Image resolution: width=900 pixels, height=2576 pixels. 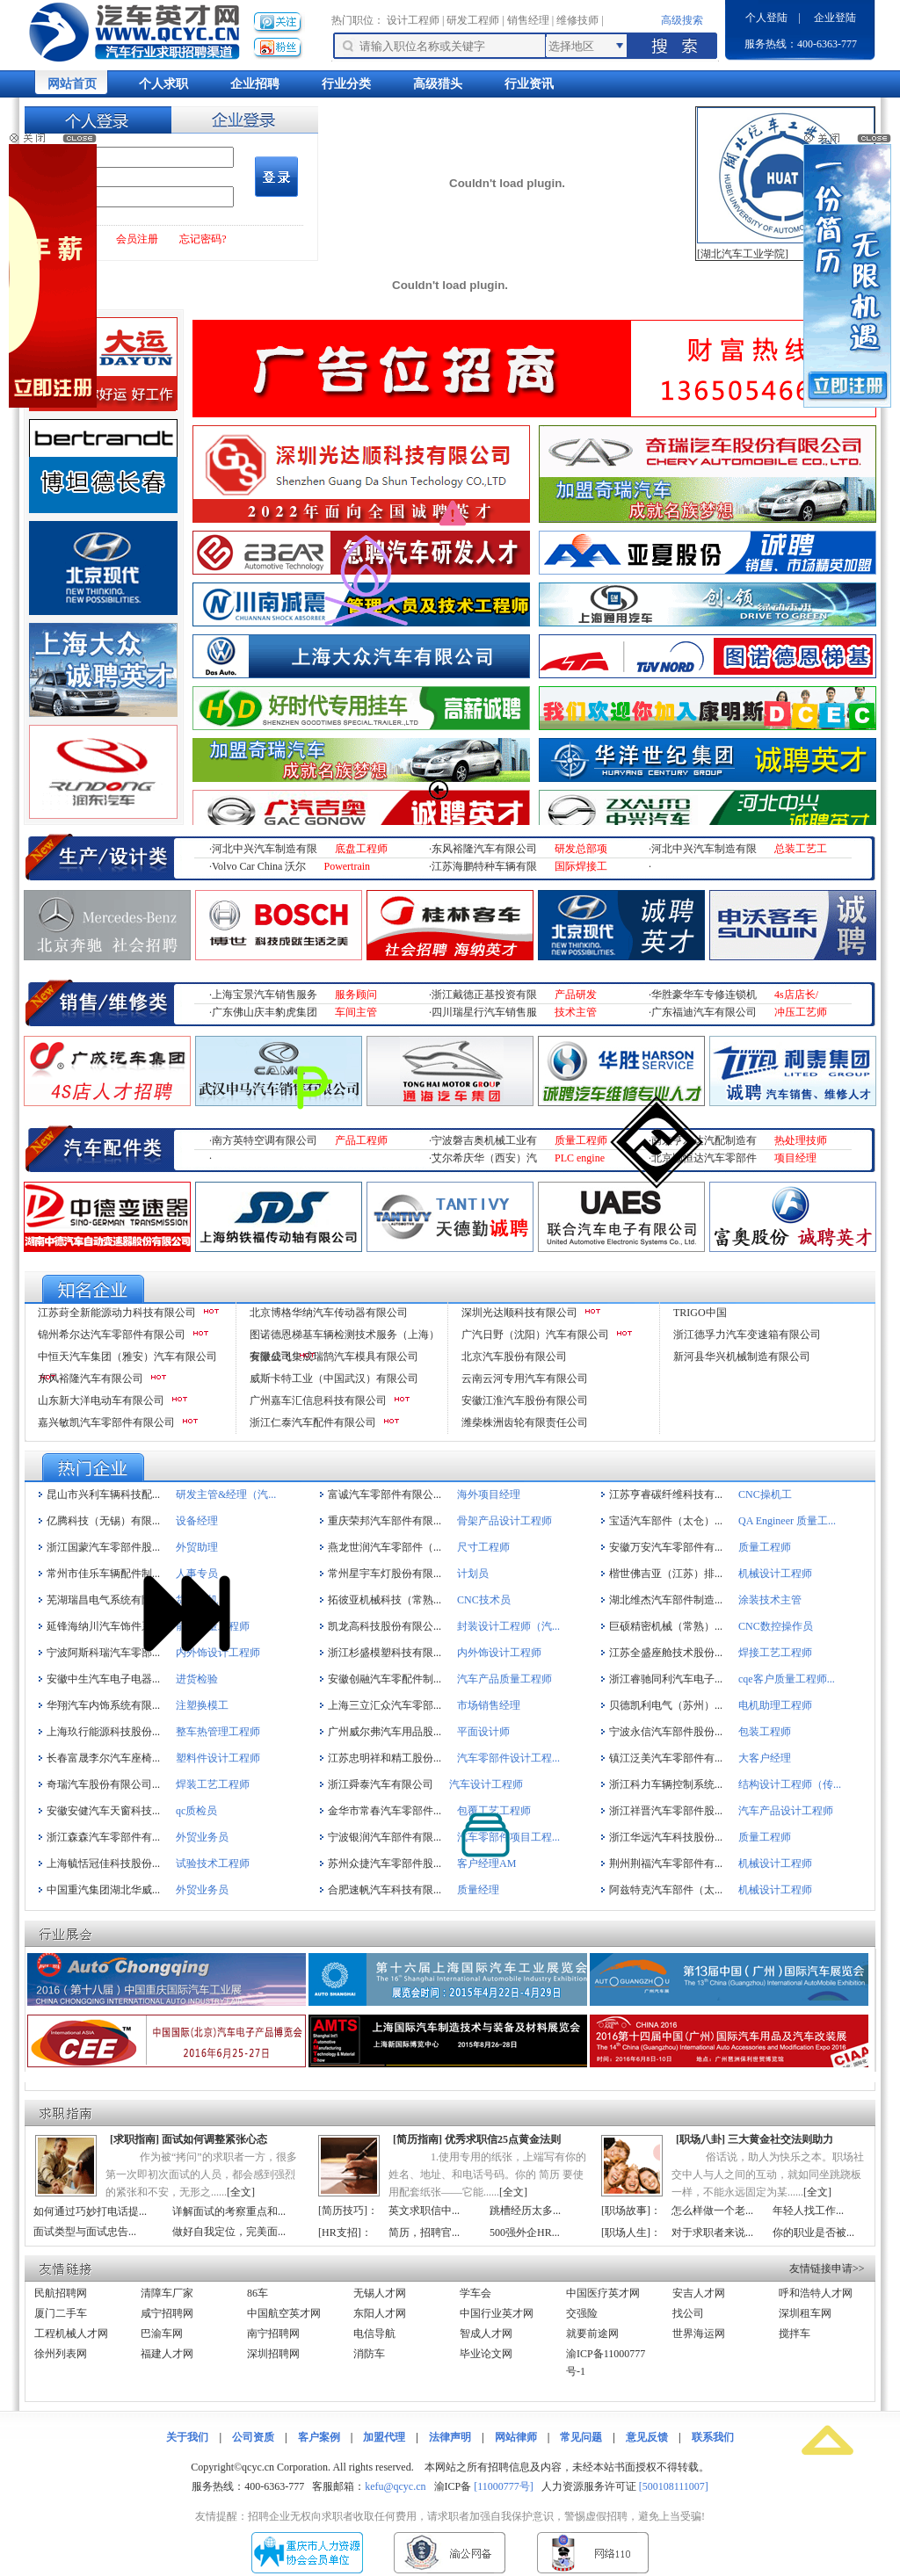 What do you see at coordinates (439, 790) in the screenshot?
I see `go back to the previous screen` at bounding box center [439, 790].